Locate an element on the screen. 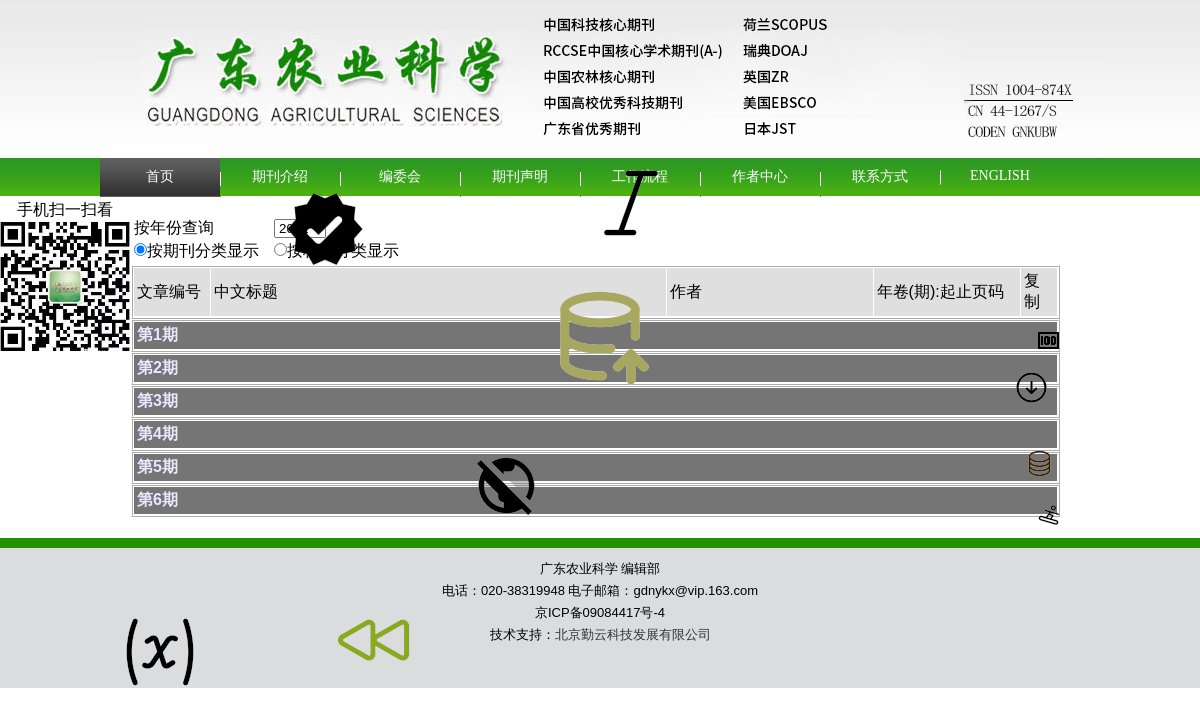 This screenshot has width=1200, height=720. import data into database is located at coordinates (600, 336).